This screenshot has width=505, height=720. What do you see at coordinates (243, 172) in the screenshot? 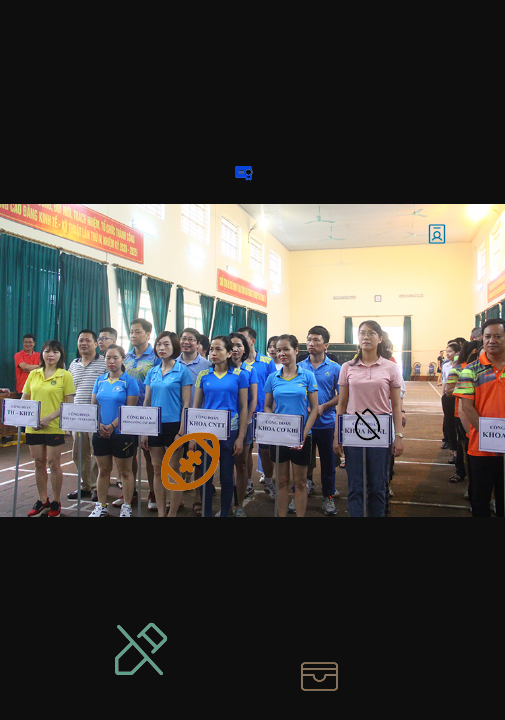
I see `view certificate or credential details` at bounding box center [243, 172].